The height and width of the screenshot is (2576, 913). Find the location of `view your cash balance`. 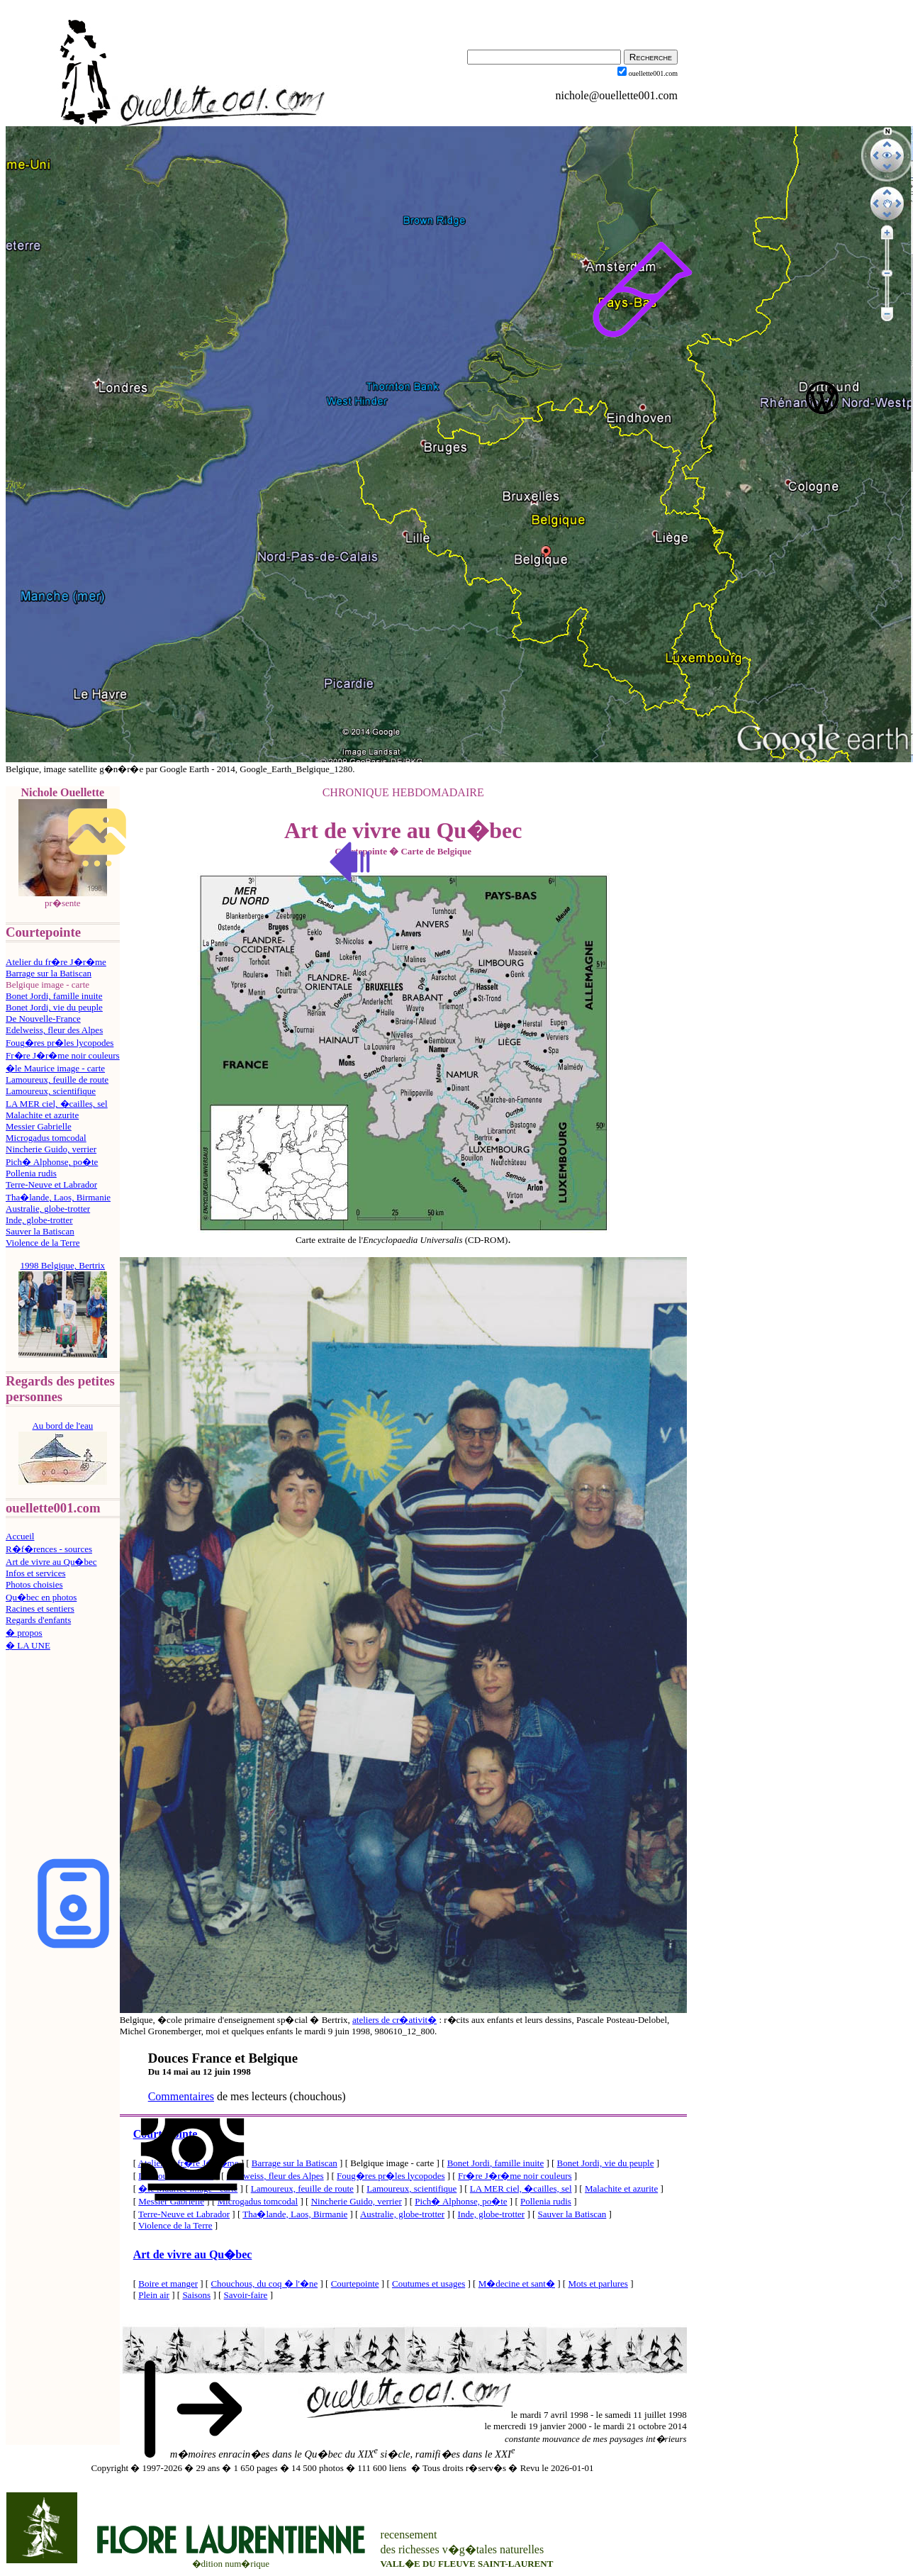

view your cash balance is located at coordinates (192, 2159).